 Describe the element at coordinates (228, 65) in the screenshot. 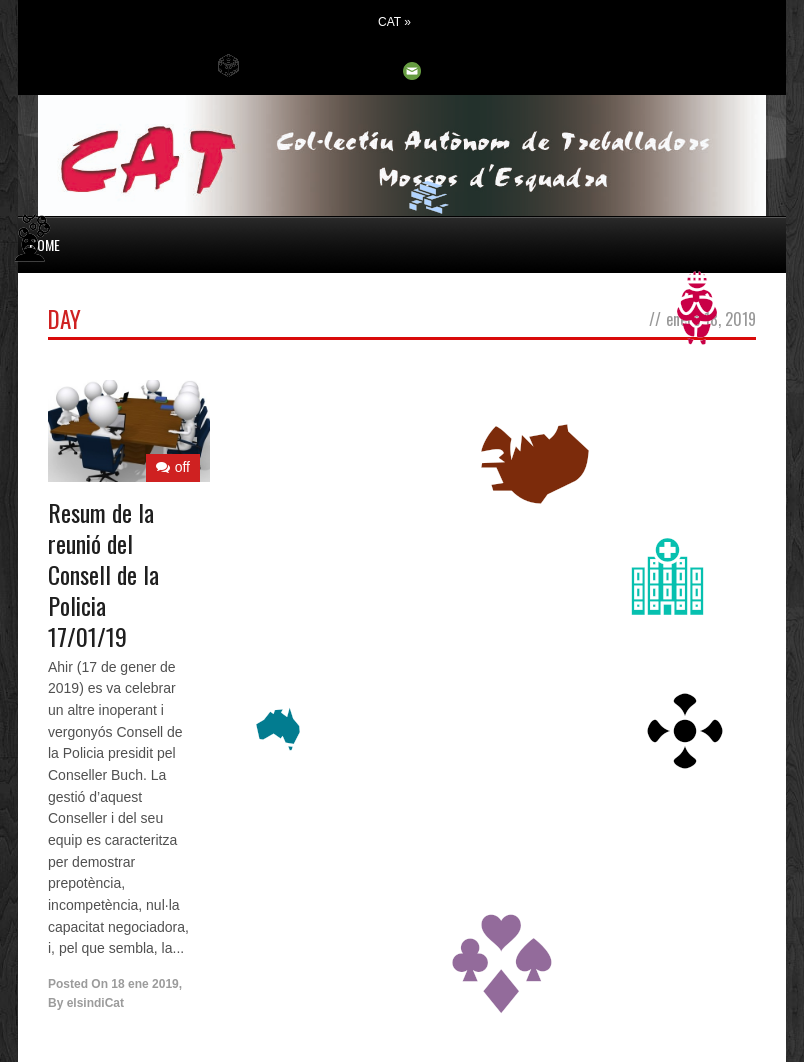

I see `roll the dice or take a chance` at that location.